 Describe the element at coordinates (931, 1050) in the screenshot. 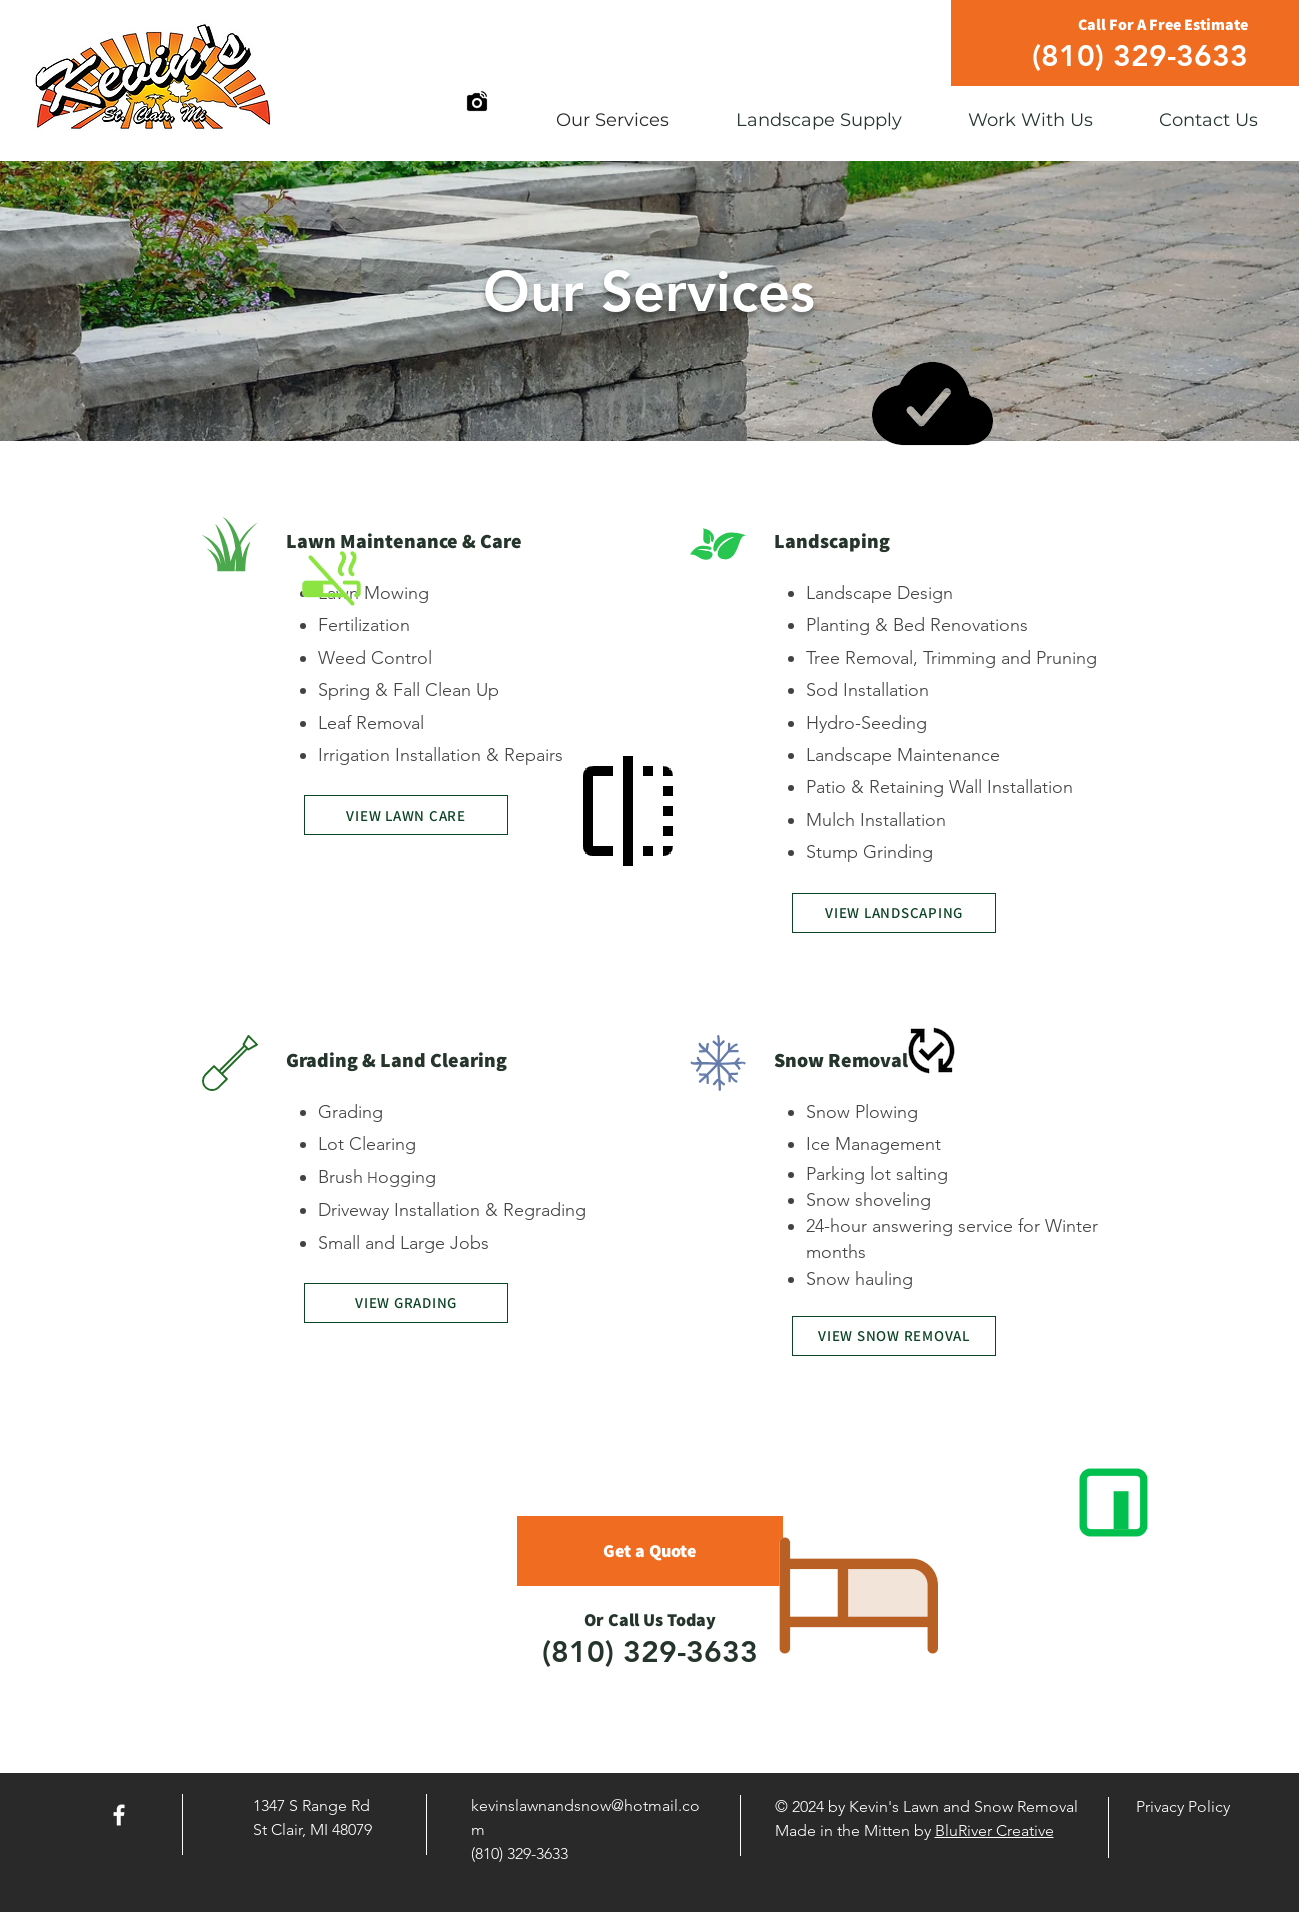

I see `indicates content has been published with recent changes` at that location.